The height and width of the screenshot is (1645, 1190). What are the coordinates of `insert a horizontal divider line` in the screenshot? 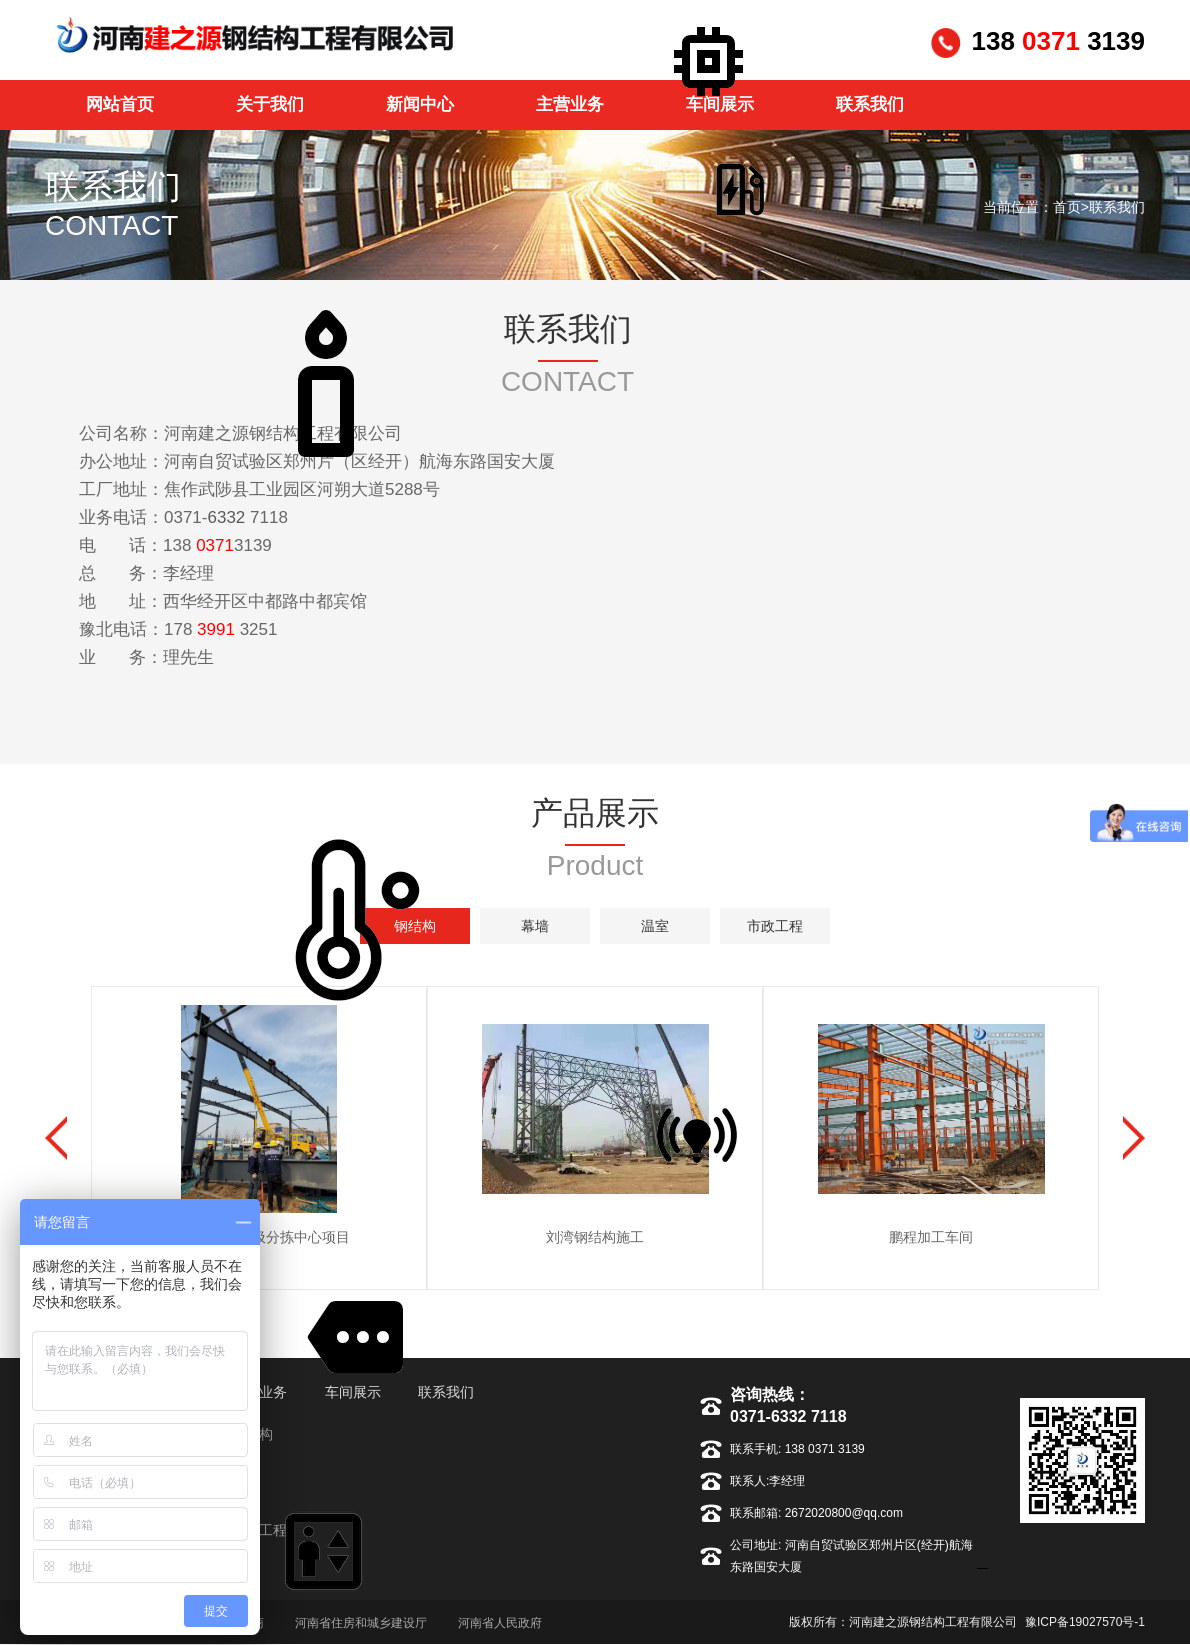 It's located at (982, 1568).